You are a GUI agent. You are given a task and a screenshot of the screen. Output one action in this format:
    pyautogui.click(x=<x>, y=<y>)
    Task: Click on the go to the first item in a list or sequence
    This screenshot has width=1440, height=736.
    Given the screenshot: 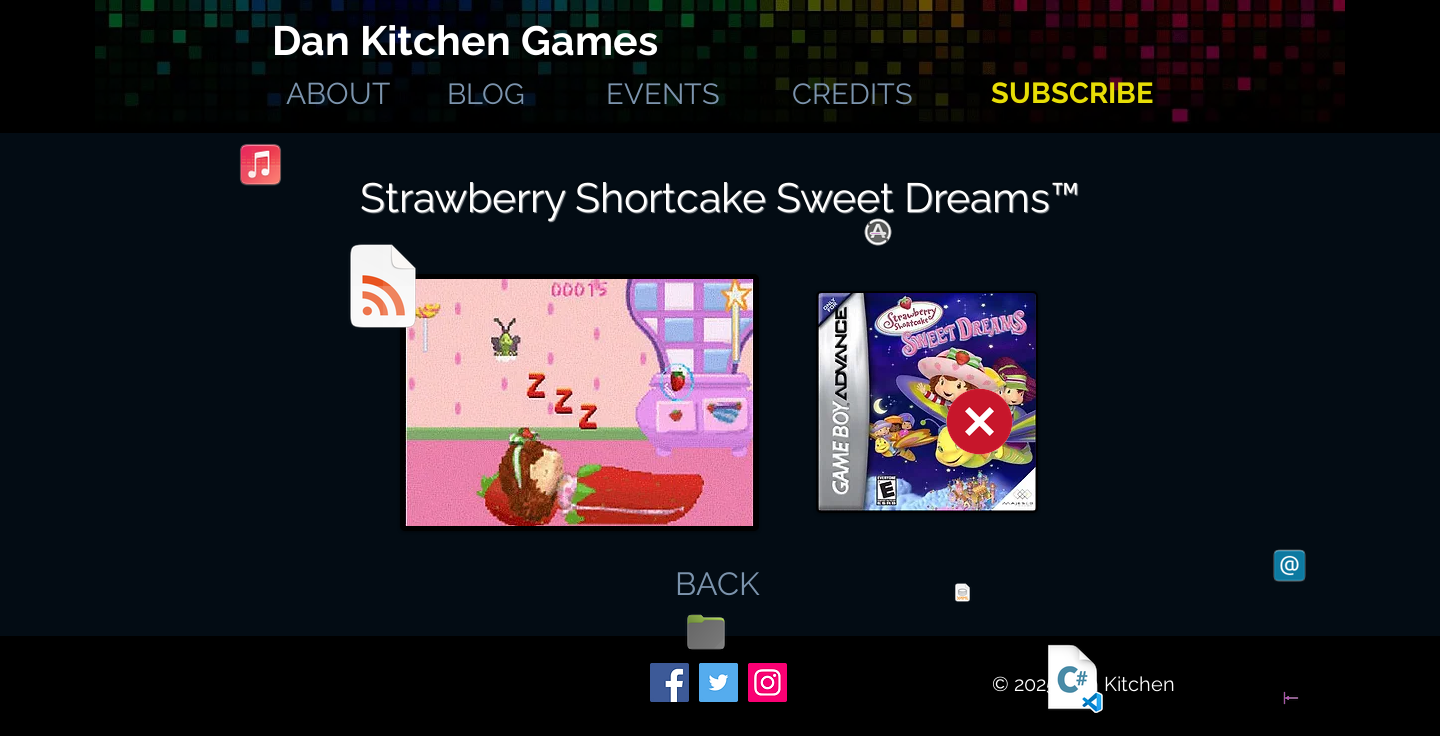 What is the action you would take?
    pyautogui.click(x=1291, y=698)
    